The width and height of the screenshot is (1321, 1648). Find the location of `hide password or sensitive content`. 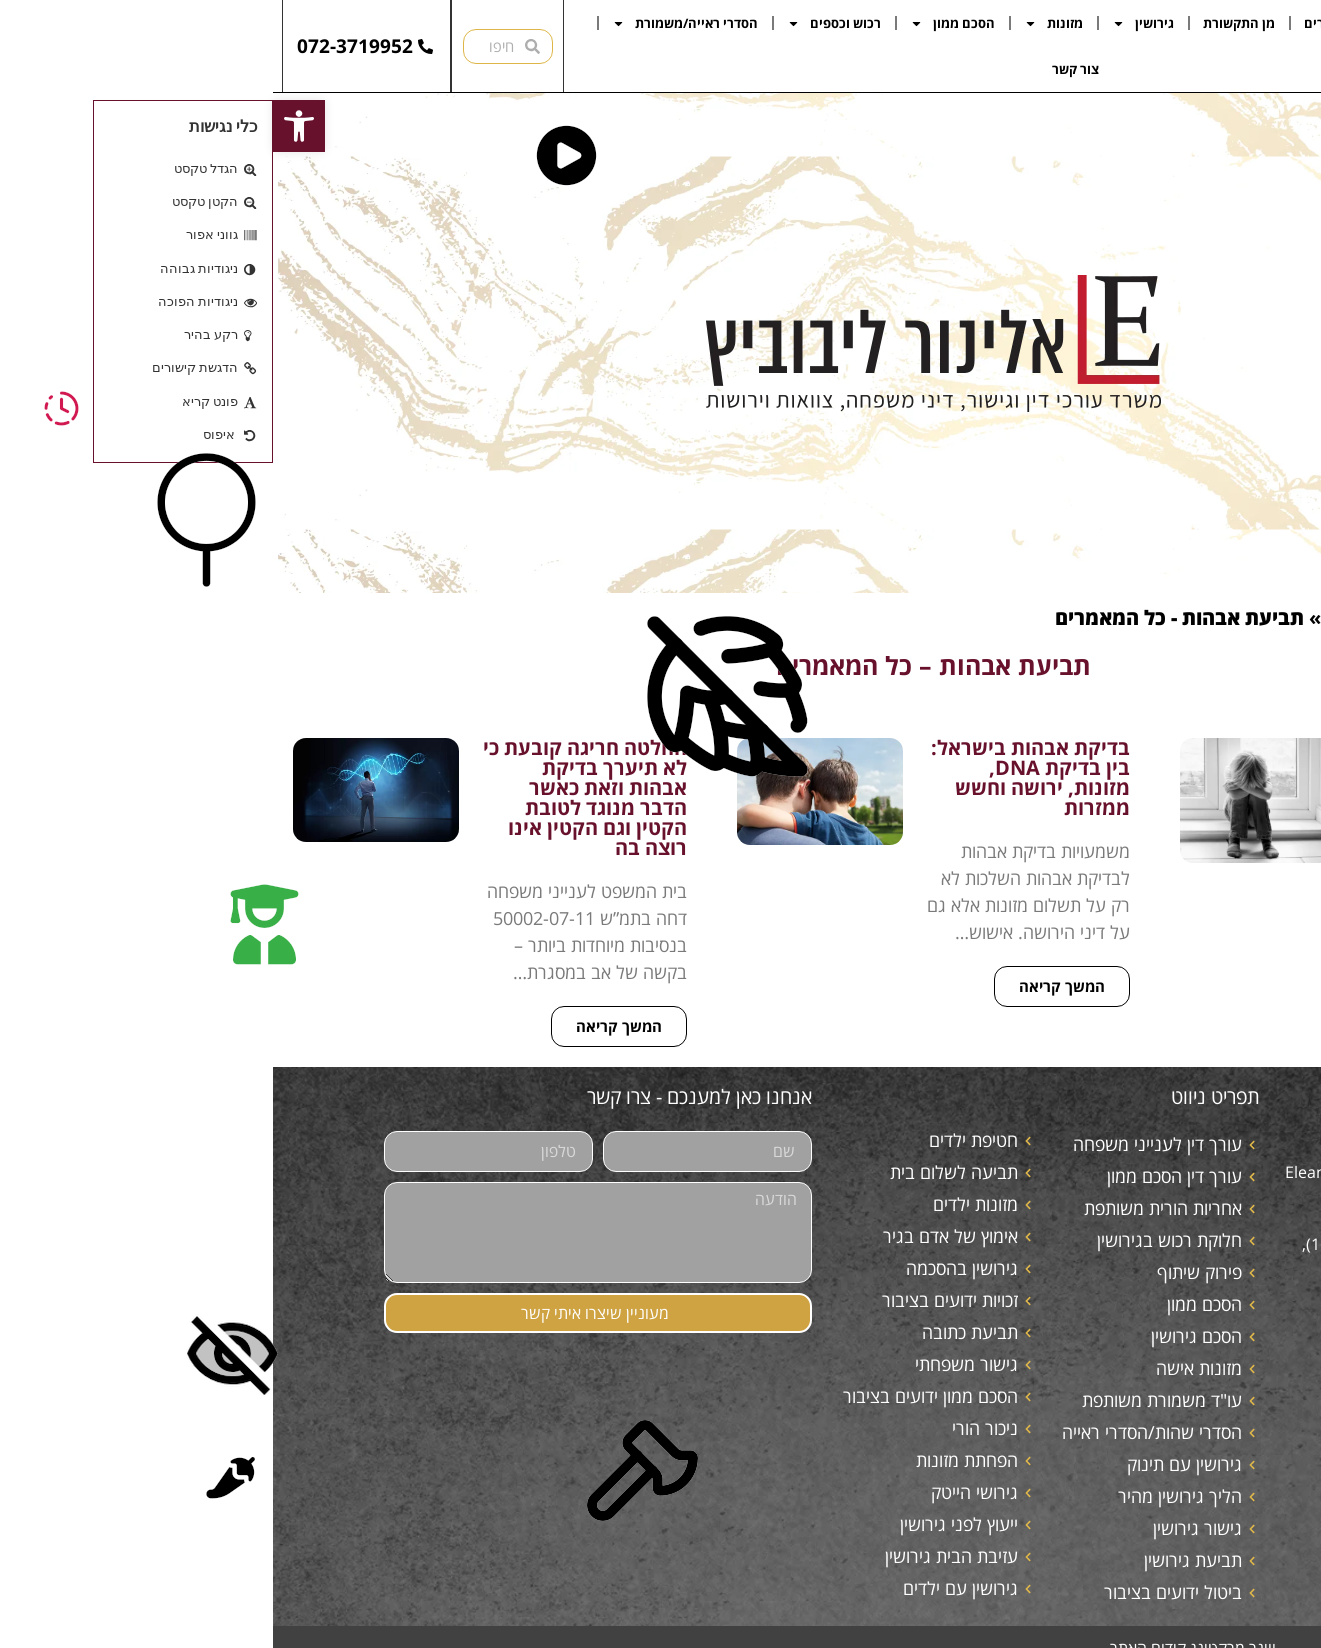

hide password or sensitive content is located at coordinates (232, 1355).